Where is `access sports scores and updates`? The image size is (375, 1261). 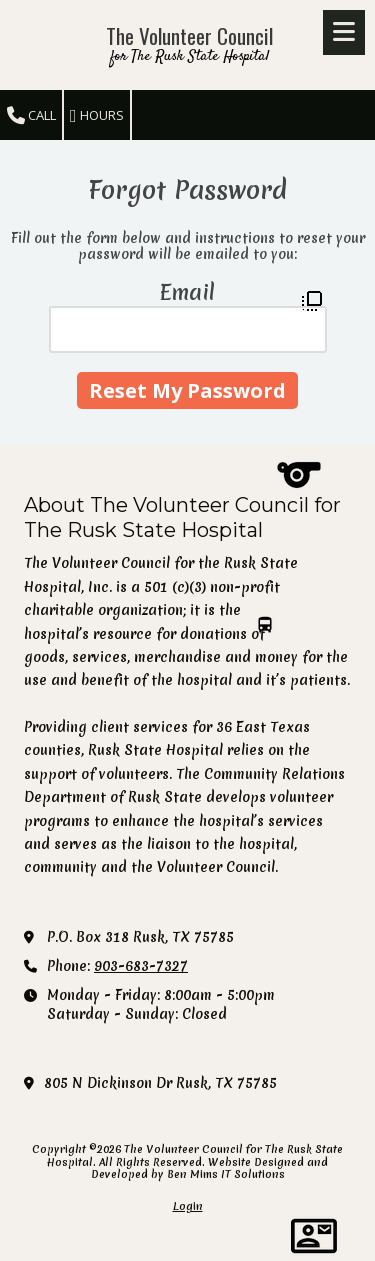
access sports scores and updates is located at coordinates (299, 475).